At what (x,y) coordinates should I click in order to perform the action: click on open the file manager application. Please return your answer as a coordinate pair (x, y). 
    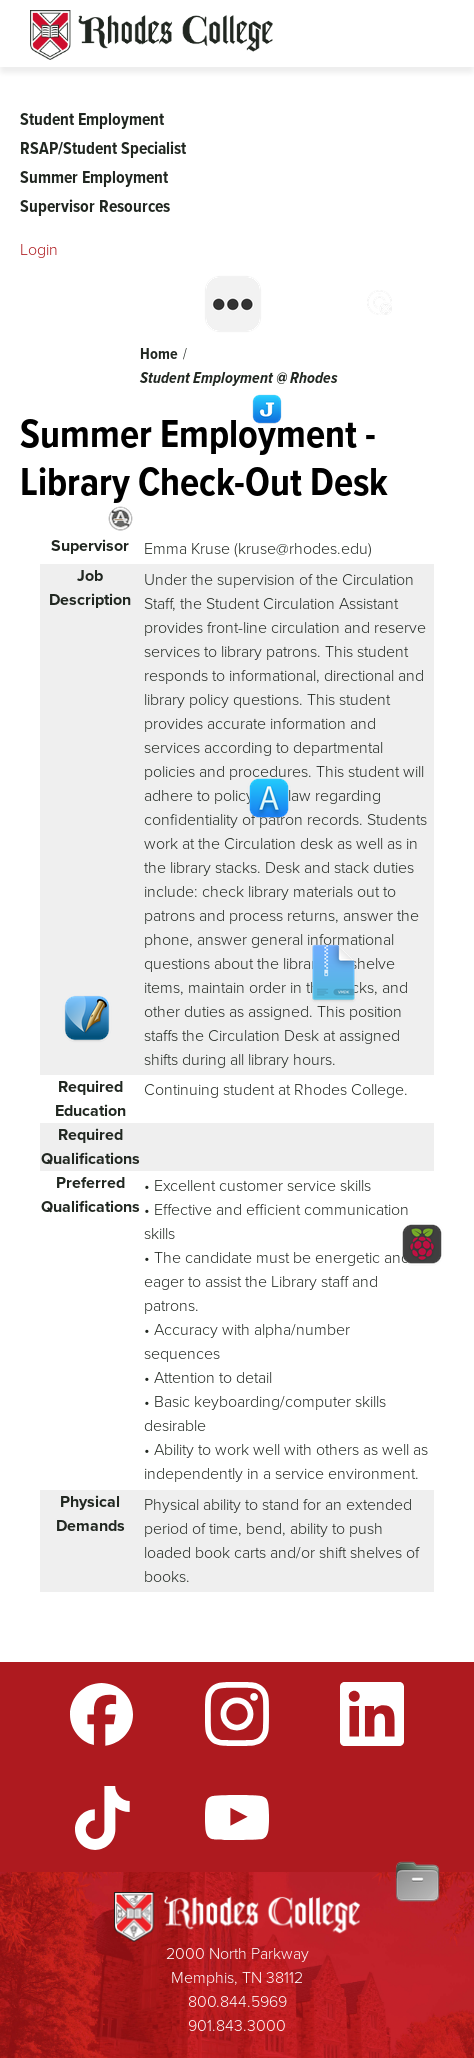
    Looking at the image, I should click on (417, 1881).